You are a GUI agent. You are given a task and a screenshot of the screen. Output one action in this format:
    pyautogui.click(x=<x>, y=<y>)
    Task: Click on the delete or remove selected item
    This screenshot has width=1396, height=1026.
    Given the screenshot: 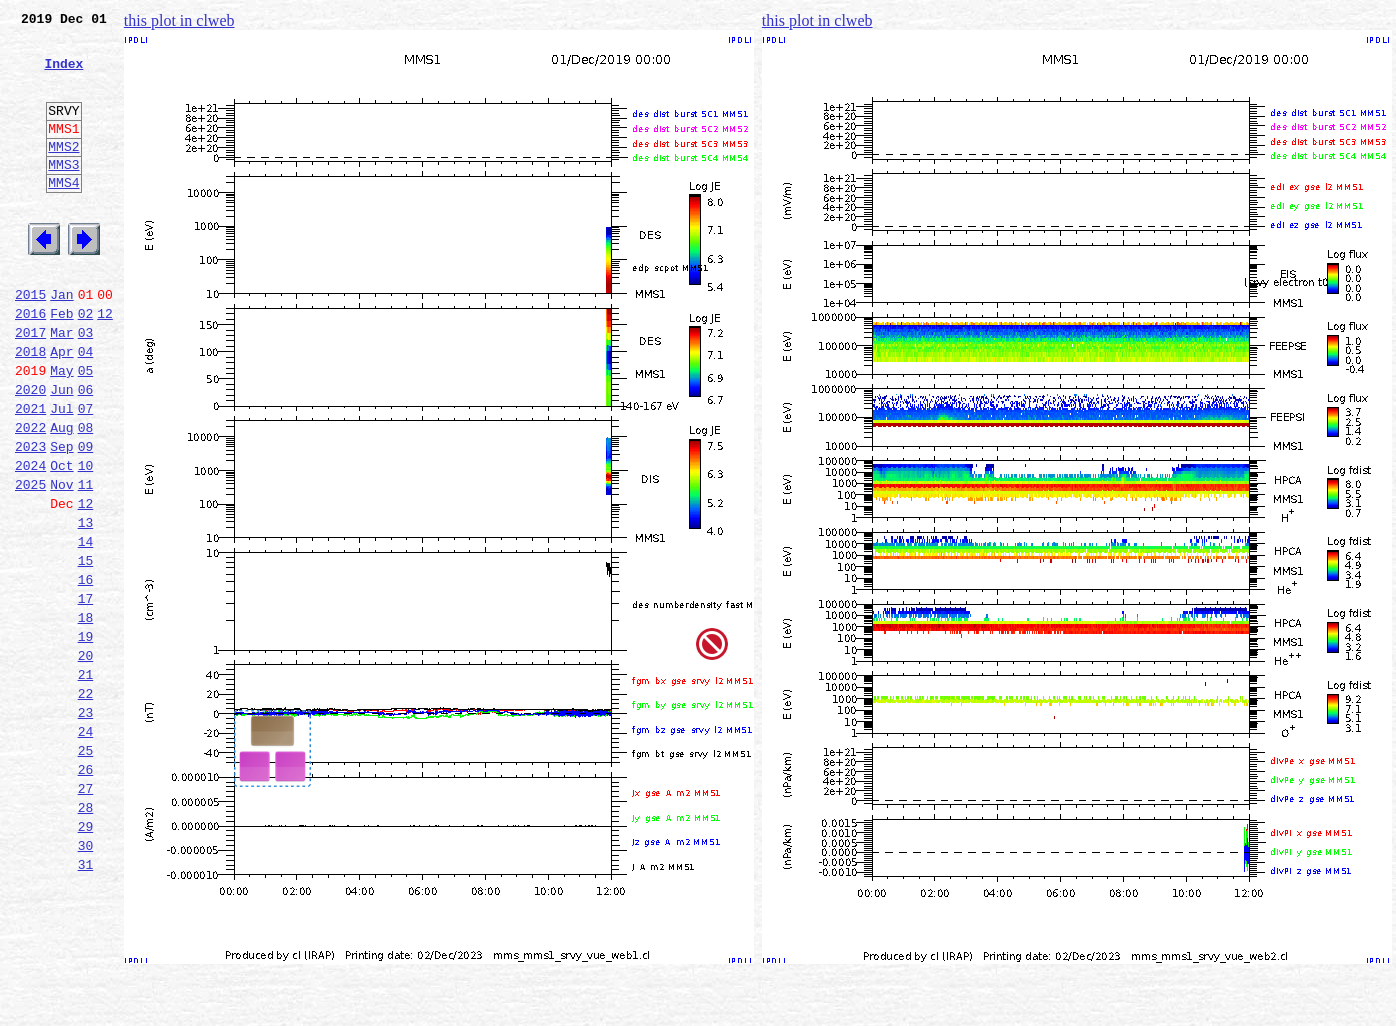 What is the action you would take?
    pyautogui.click(x=712, y=644)
    